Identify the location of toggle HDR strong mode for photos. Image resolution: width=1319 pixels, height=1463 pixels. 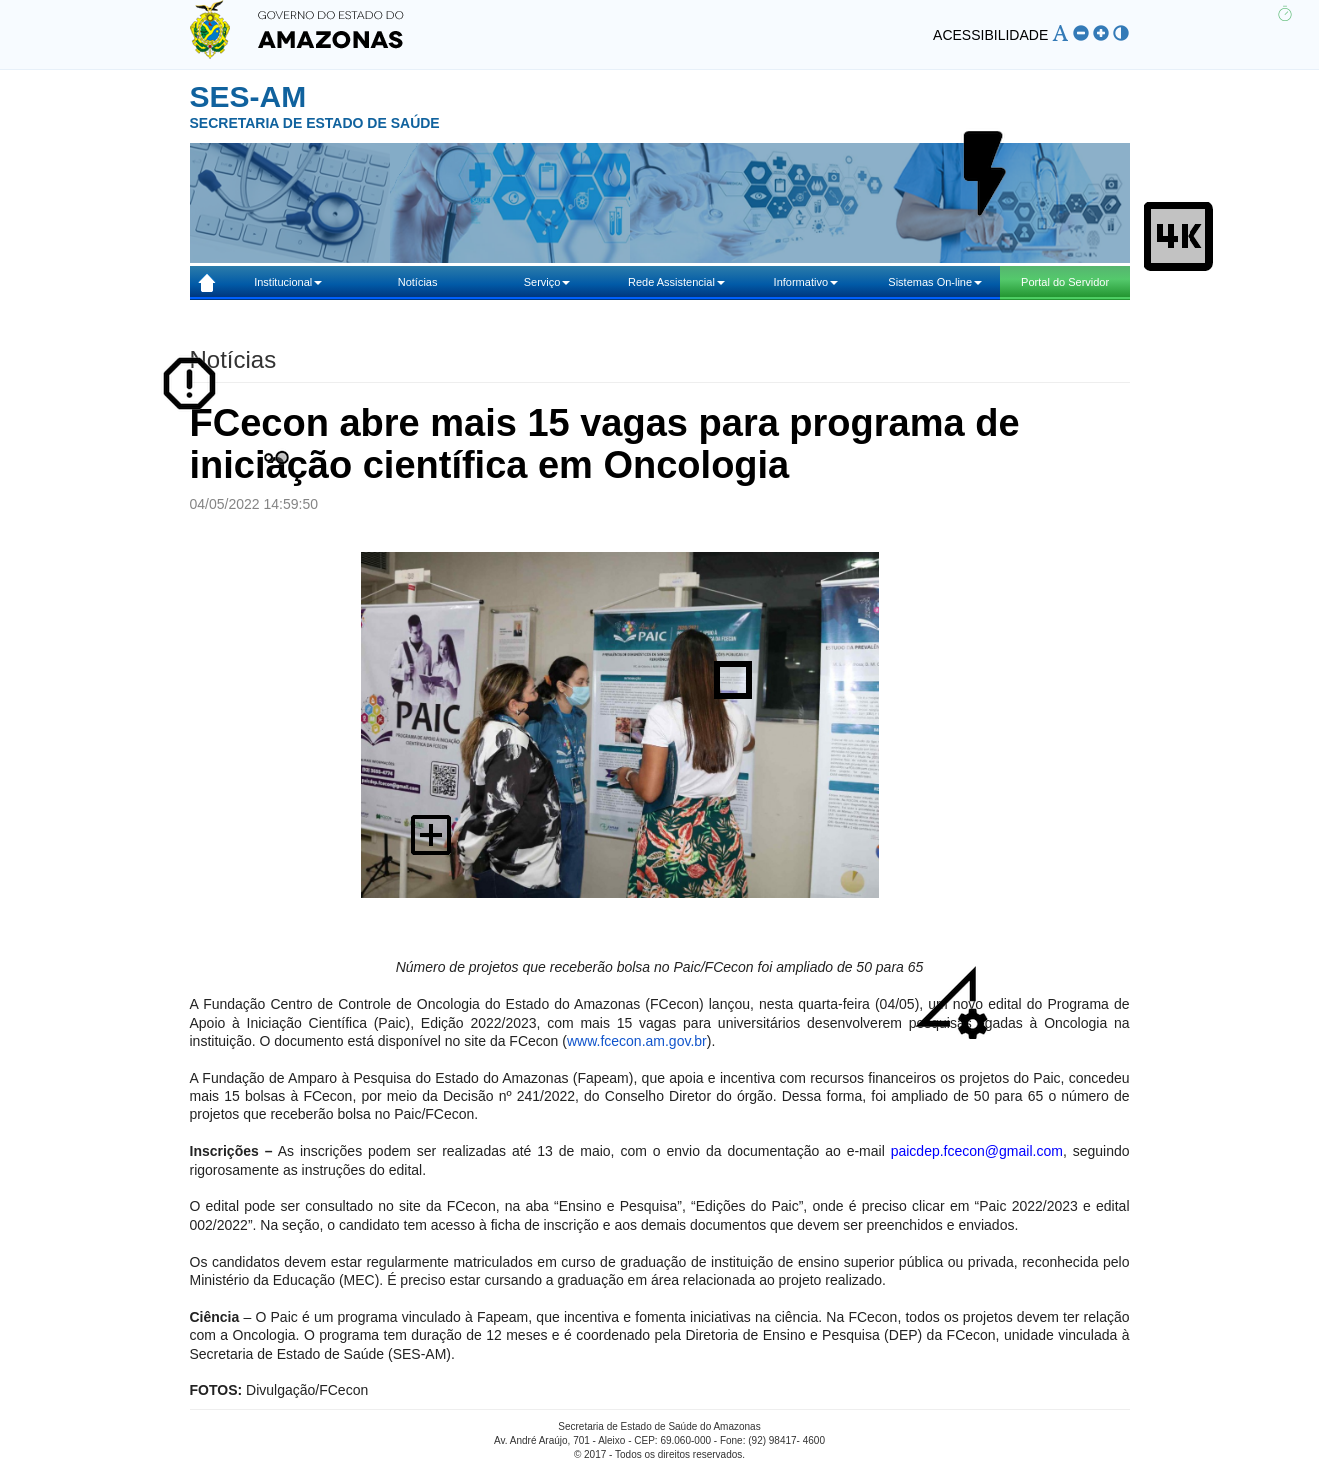
(276, 457).